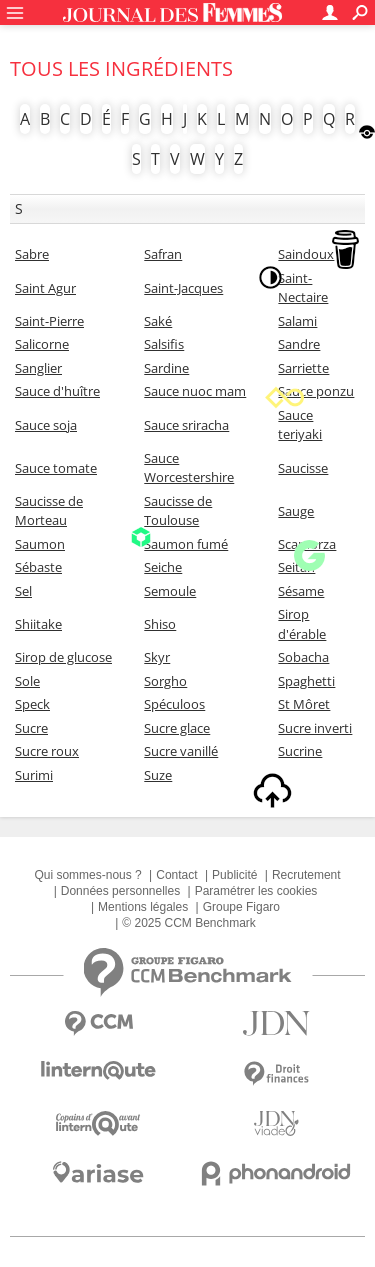 Image resolution: width=375 pixels, height=1267 pixels. I want to click on upload file to cloud storage, so click(272, 790).